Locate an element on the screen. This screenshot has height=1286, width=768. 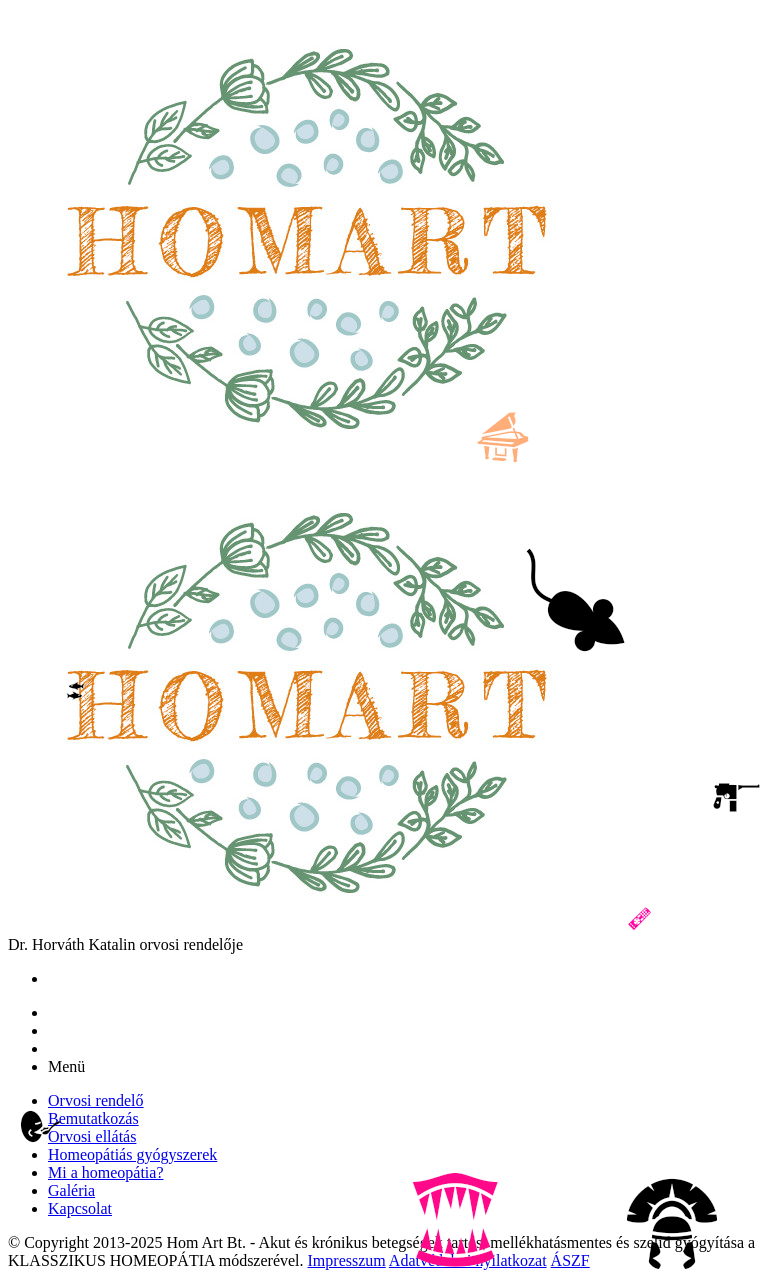
indicates pisces zodiac sign is located at coordinates (75, 690).